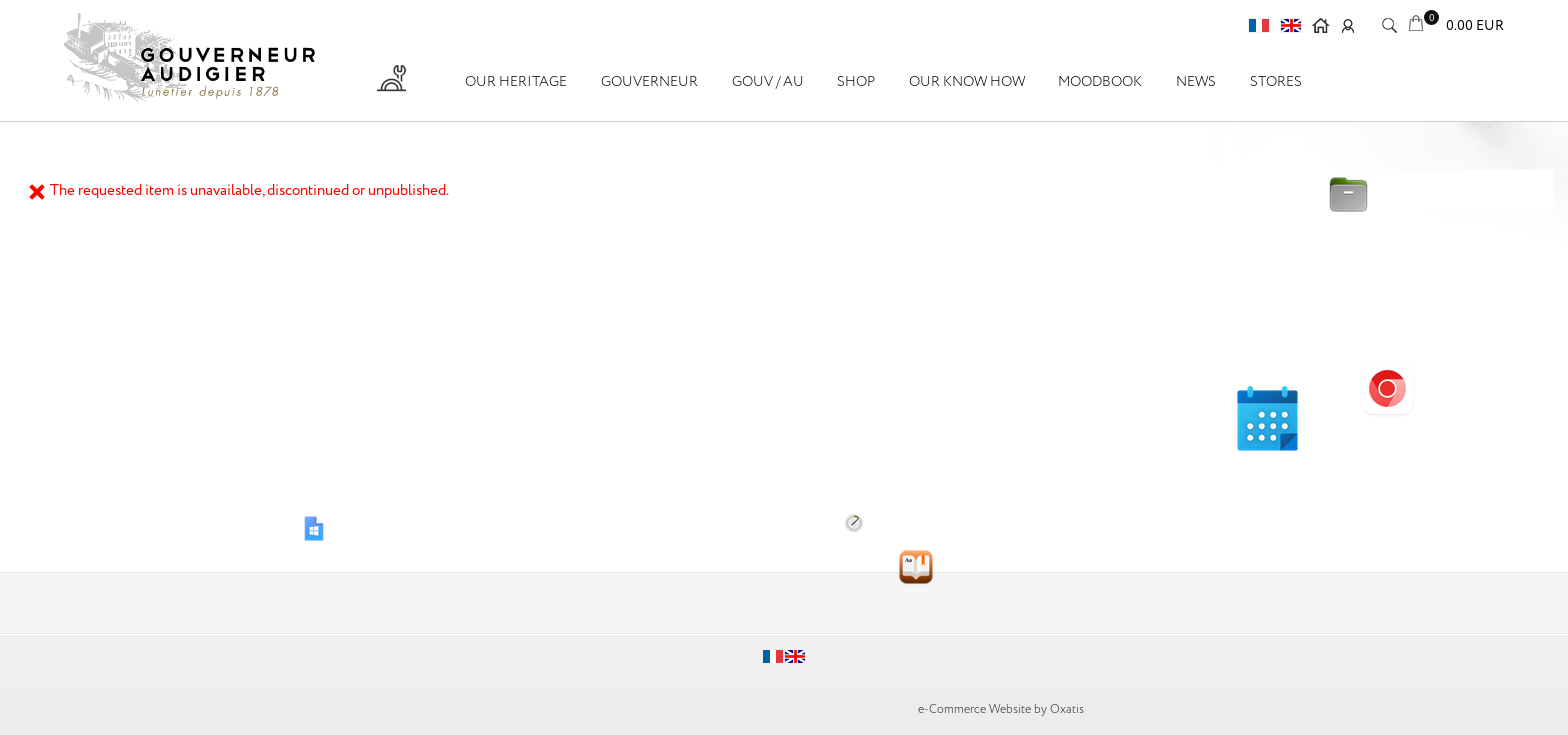  Describe the element at coordinates (854, 523) in the screenshot. I see `open sysprof system profiler` at that location.